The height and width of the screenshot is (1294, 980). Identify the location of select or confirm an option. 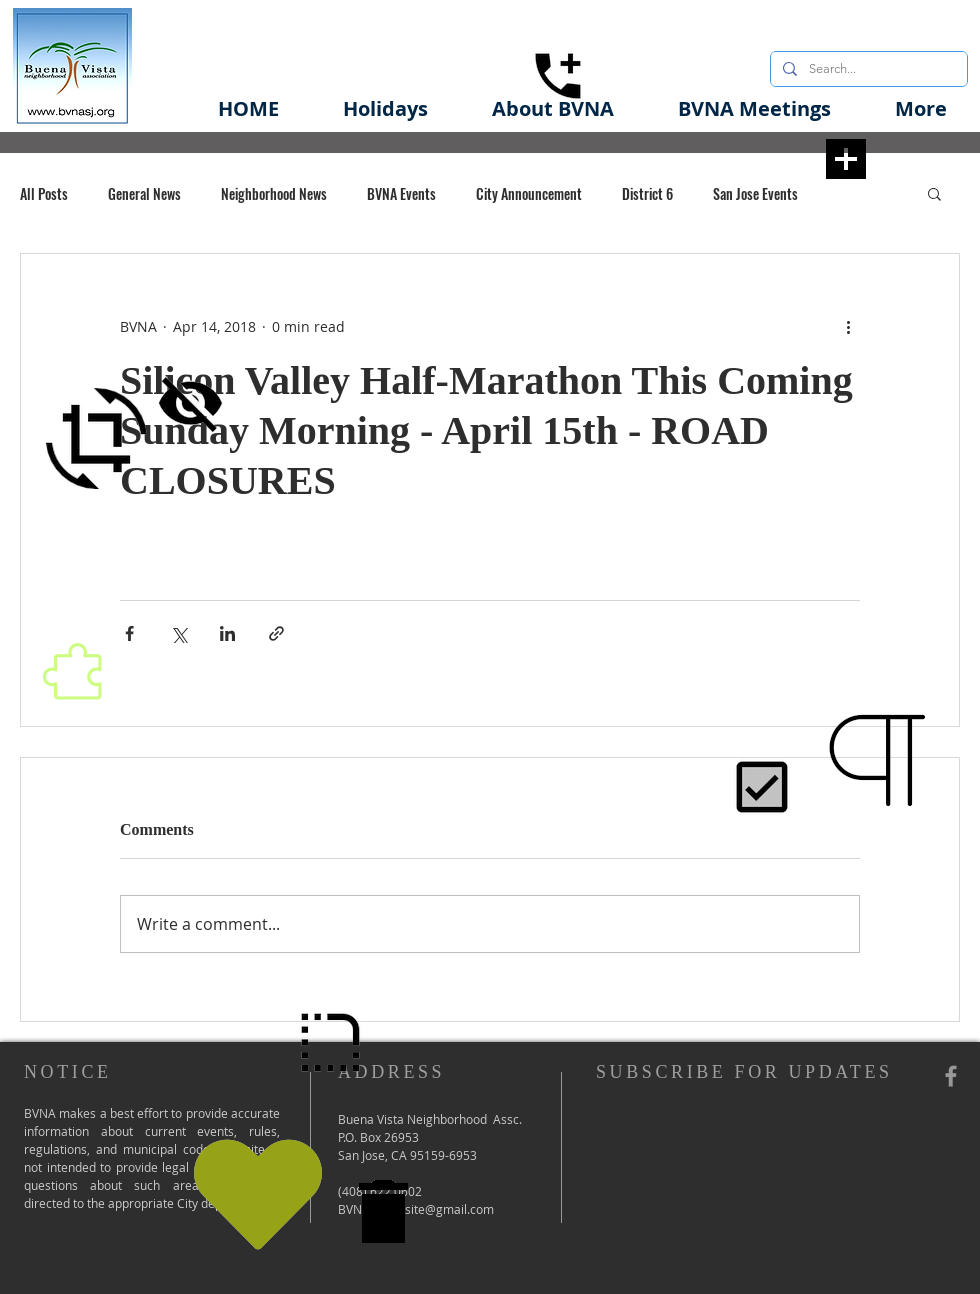
(762, 787).